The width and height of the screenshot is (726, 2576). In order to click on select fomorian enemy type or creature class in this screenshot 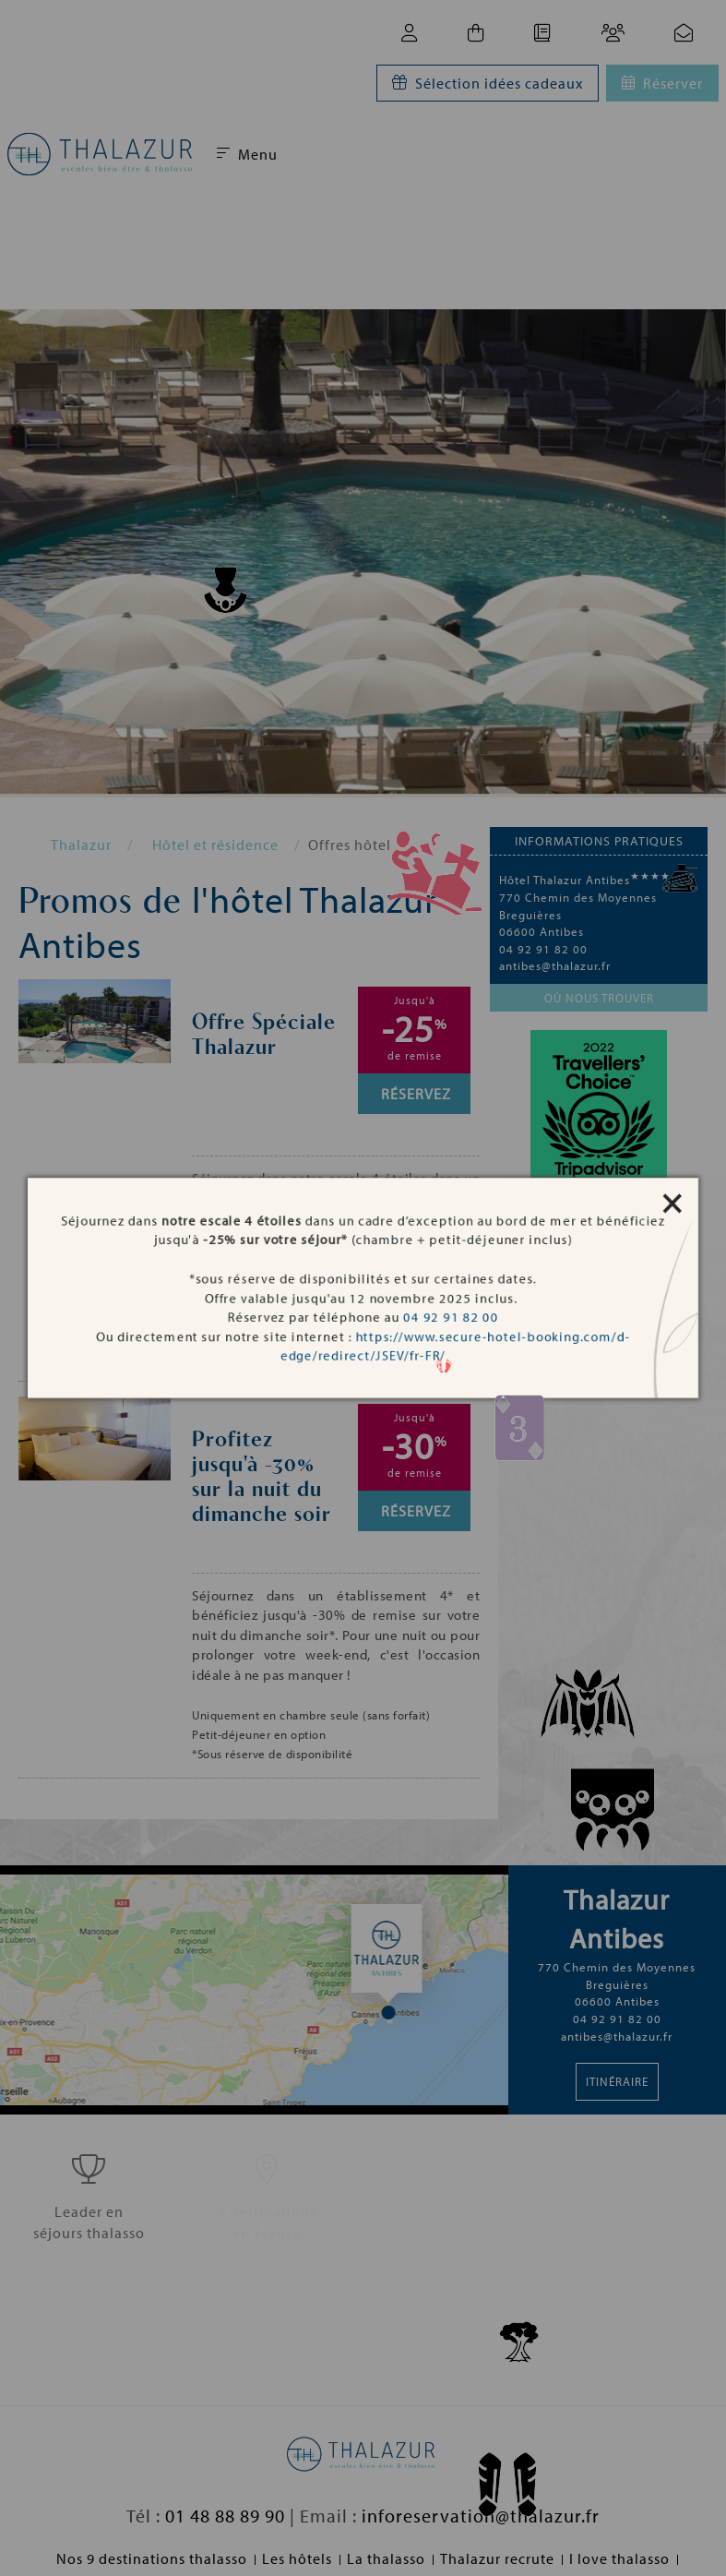, I will do `click(435, 869)`.